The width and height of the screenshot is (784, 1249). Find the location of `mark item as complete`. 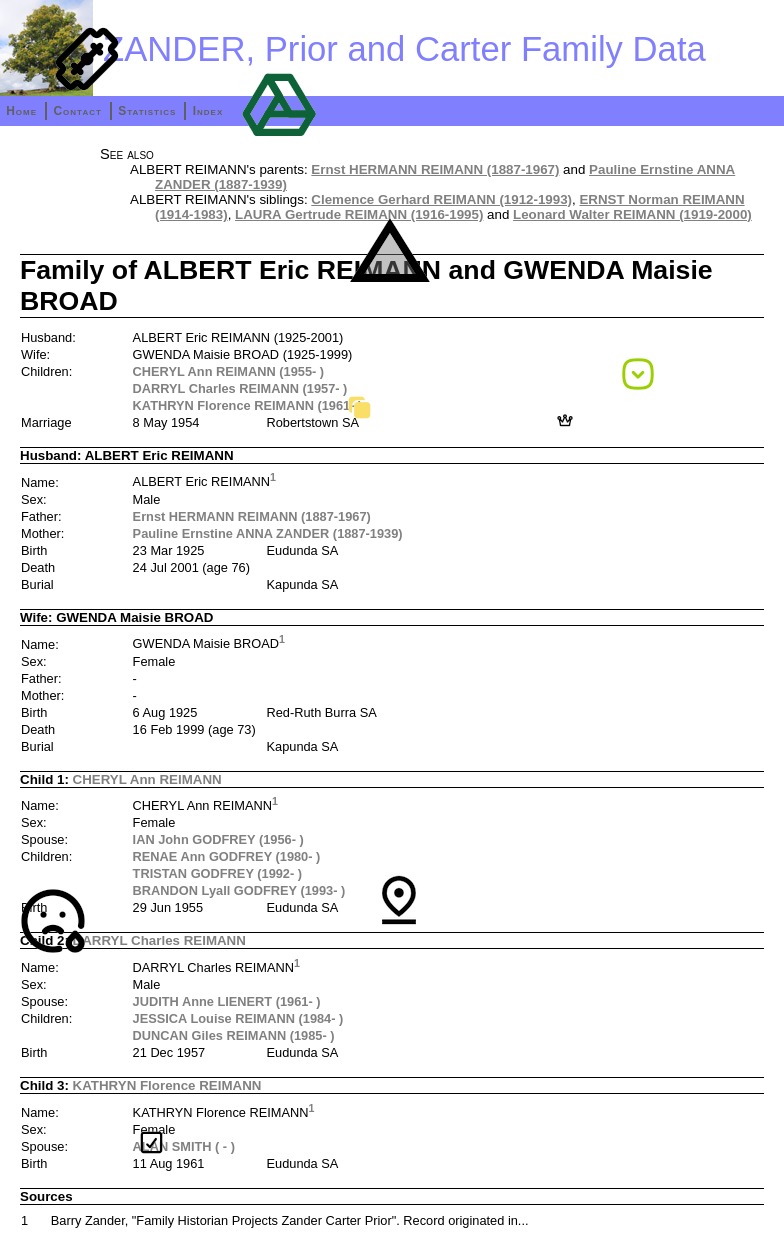

mark item as complete is located at coordinates (151, 1142).